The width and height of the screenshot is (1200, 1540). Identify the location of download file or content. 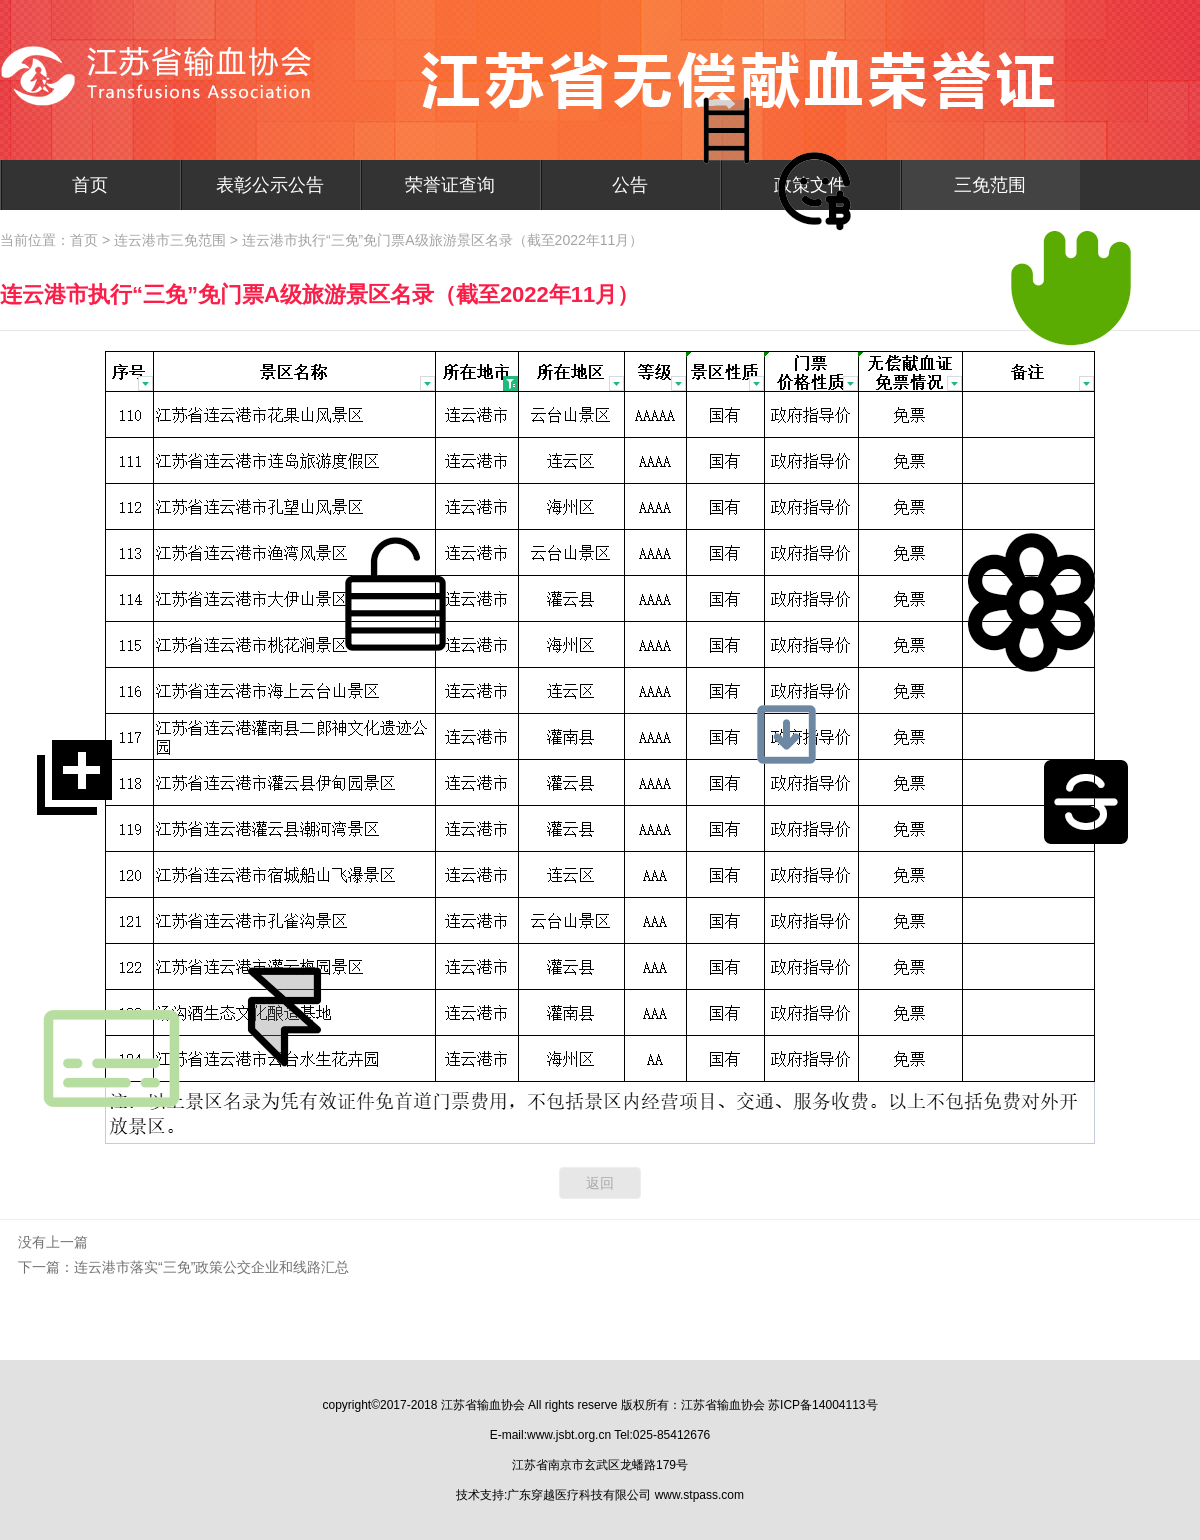
(786, 734).